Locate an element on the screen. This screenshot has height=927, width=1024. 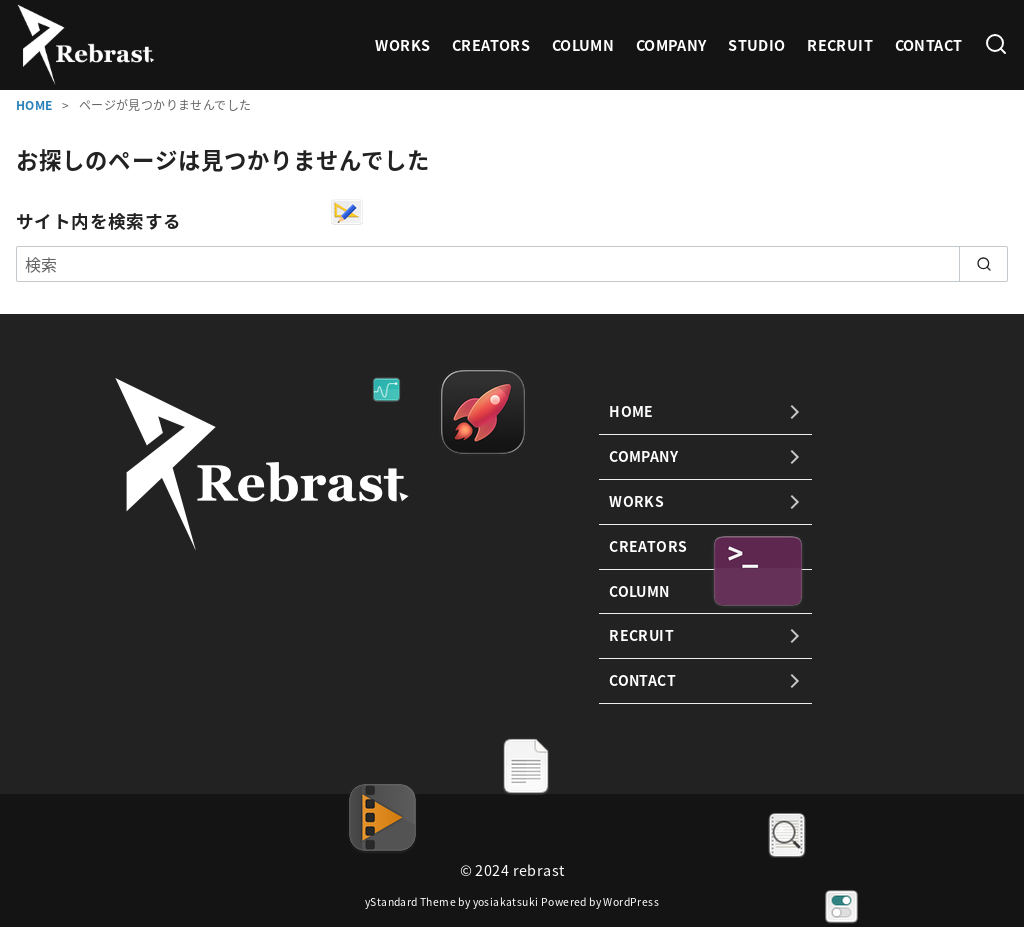
open system resource monitor is located at coordinates (386, 389).